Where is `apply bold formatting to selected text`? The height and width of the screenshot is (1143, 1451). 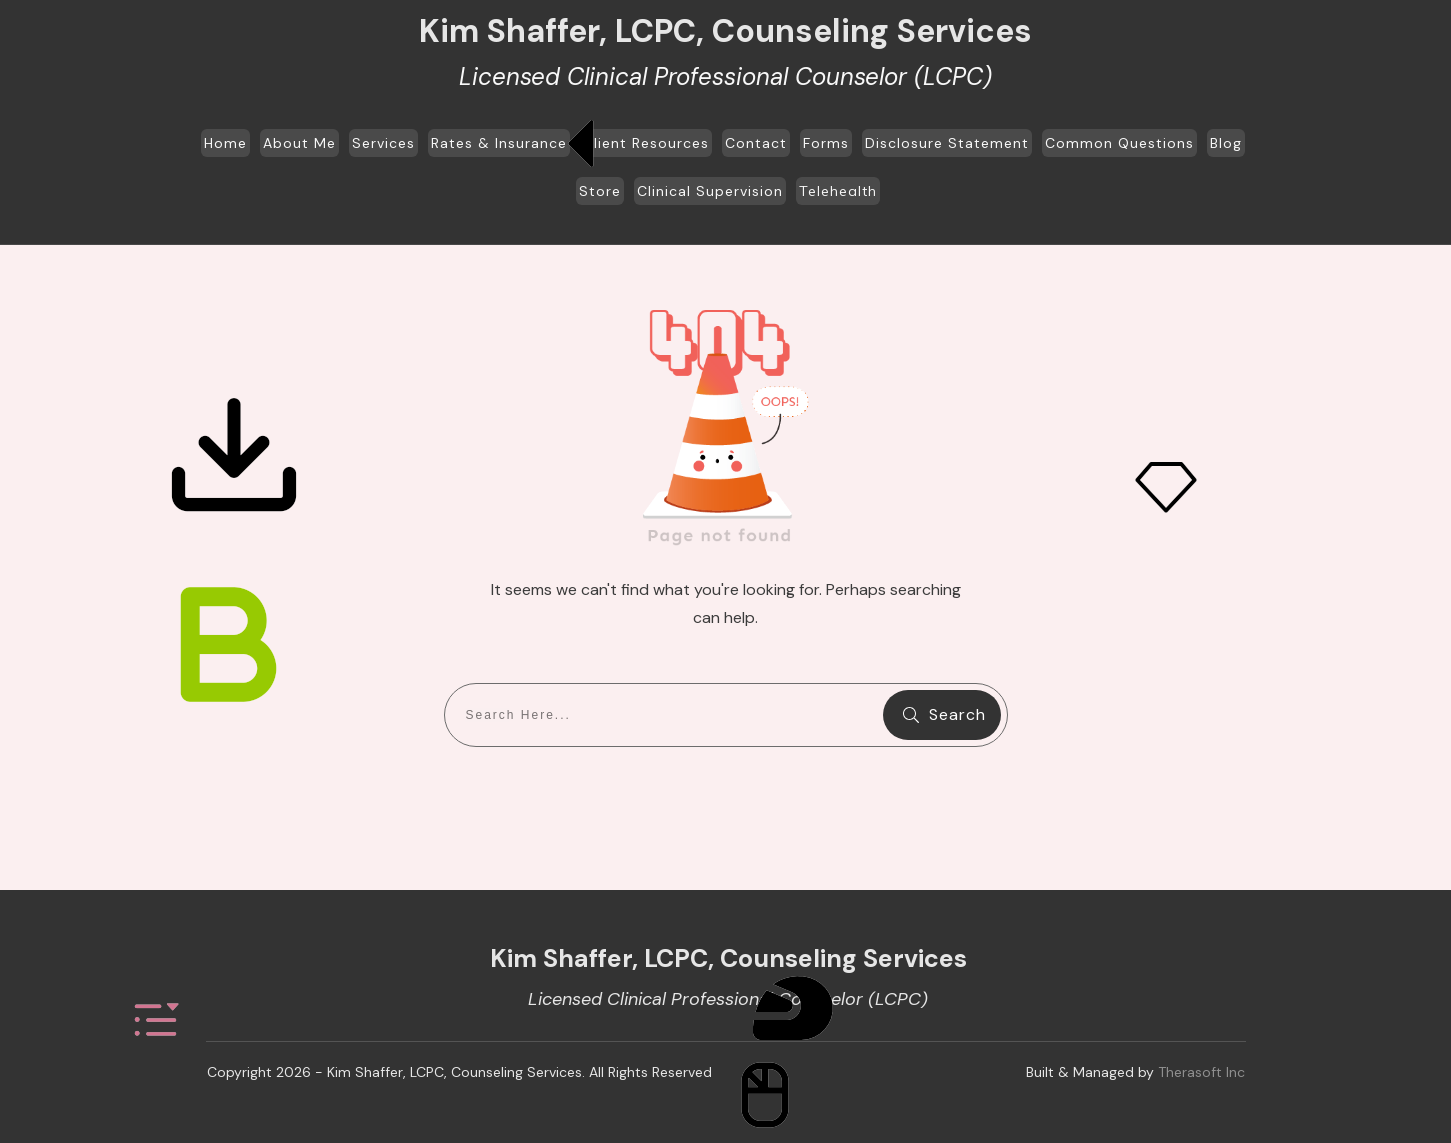 apply bold formatting to selected text is located at coordinates (228, 644).